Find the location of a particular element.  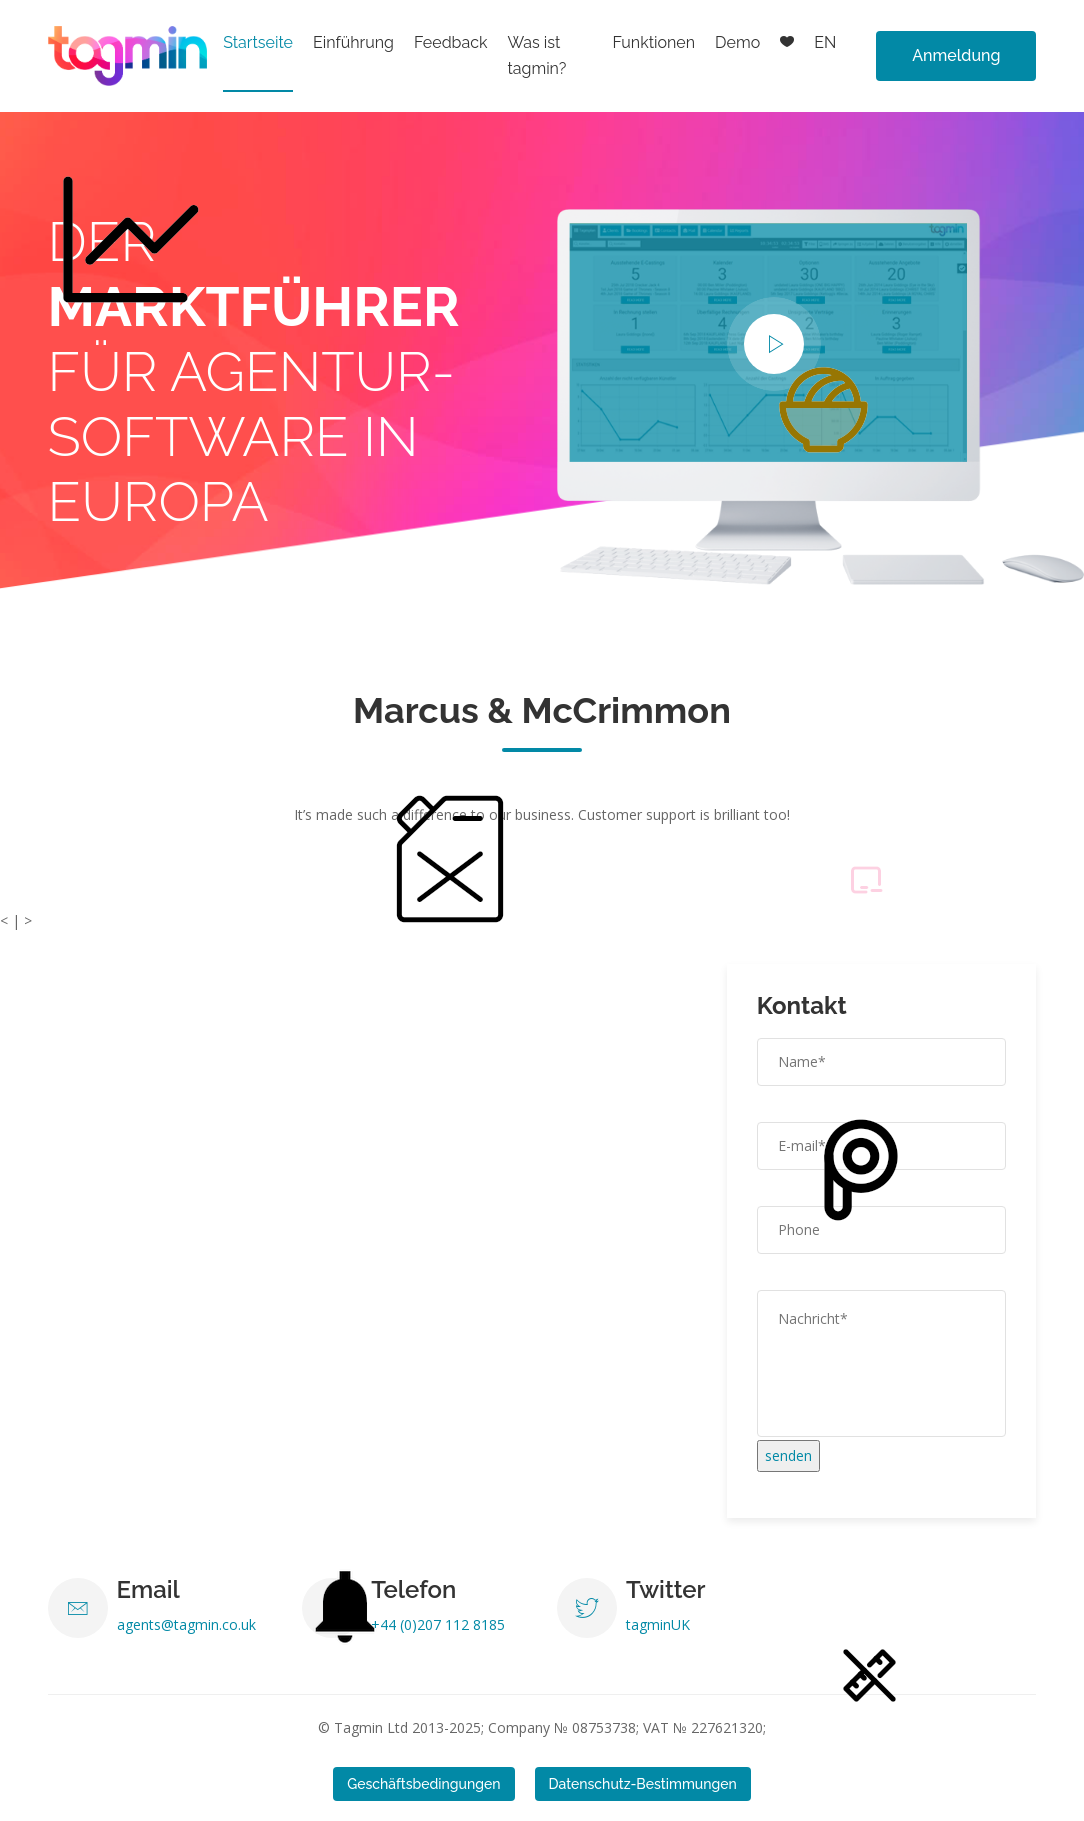

remove a paired tablet device is located at coordinates (866, 880).